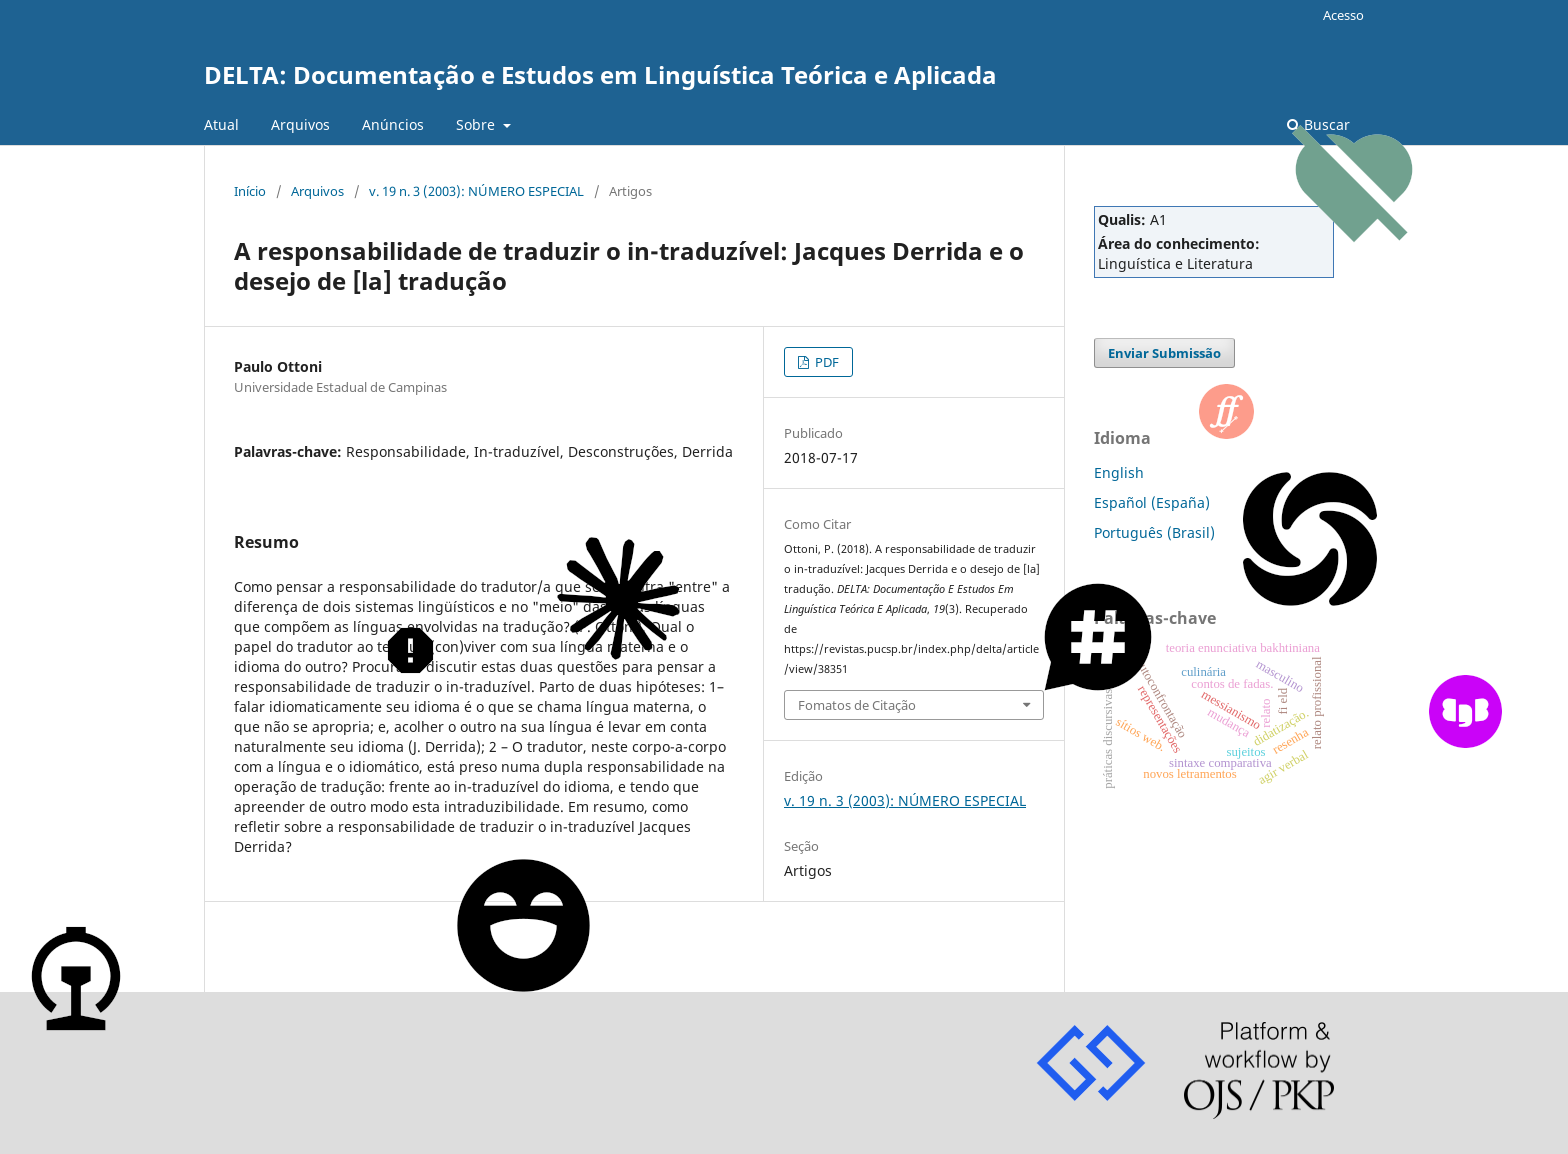 This screenshot has height=1154, width=1568. I want to click on open FontForge font editor application, so click(1226, 411).